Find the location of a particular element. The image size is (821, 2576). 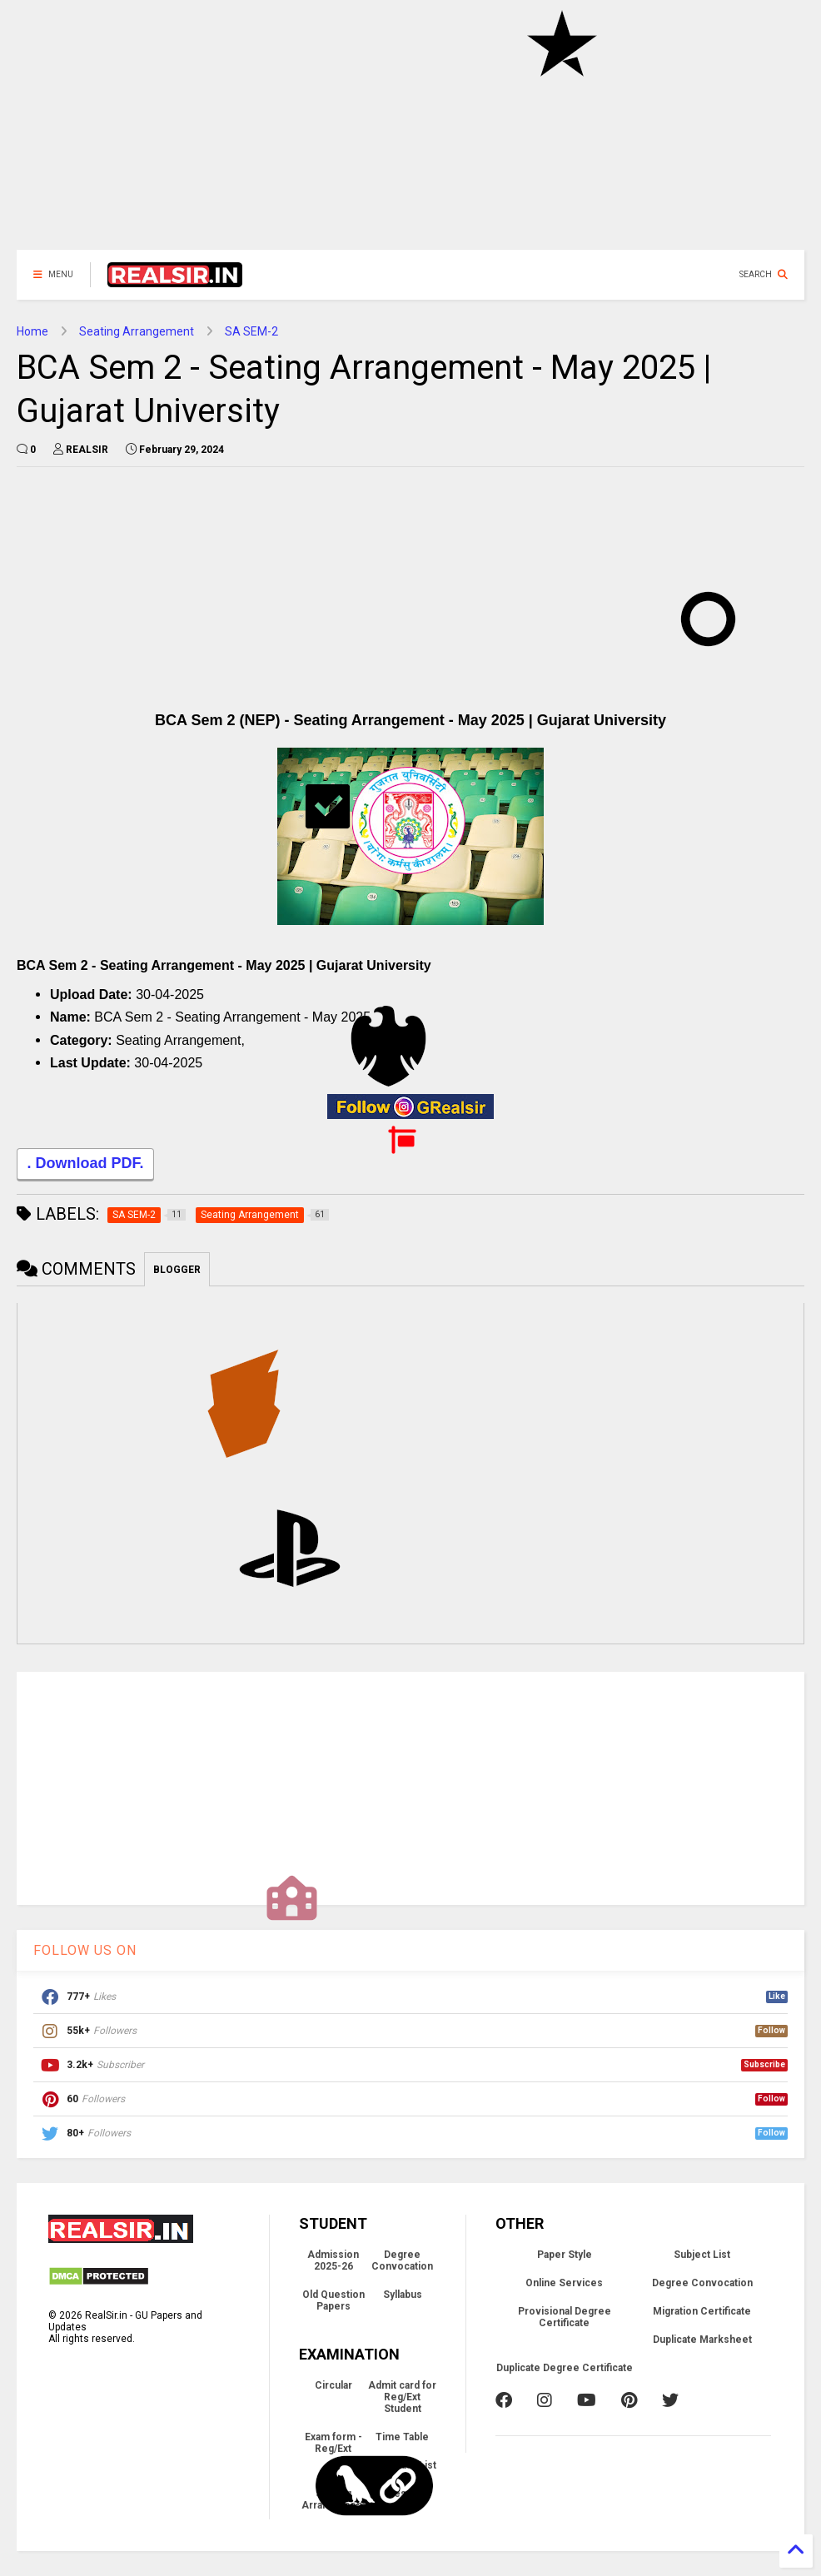

view trustpilot reviews is located at coordinates (562, 43).